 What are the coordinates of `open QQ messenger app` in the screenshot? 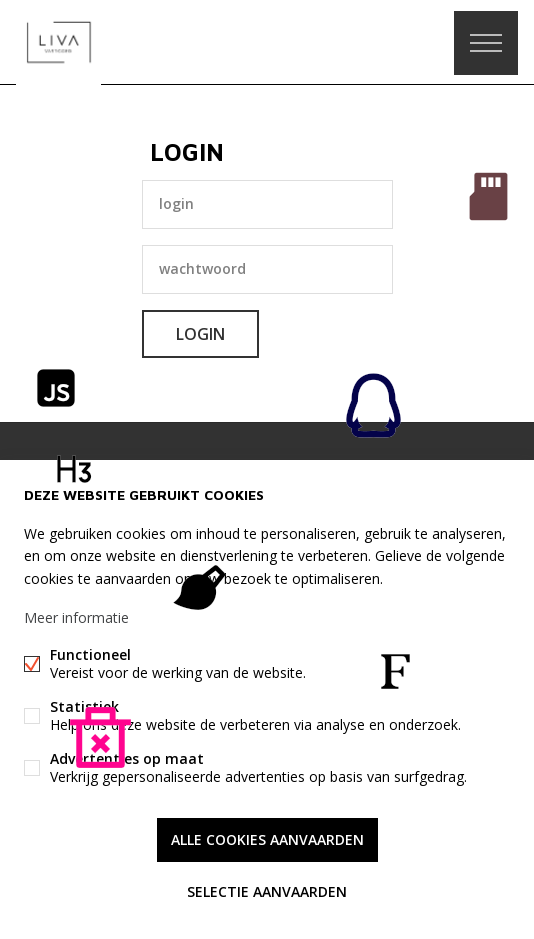 It's located at (373, 405).